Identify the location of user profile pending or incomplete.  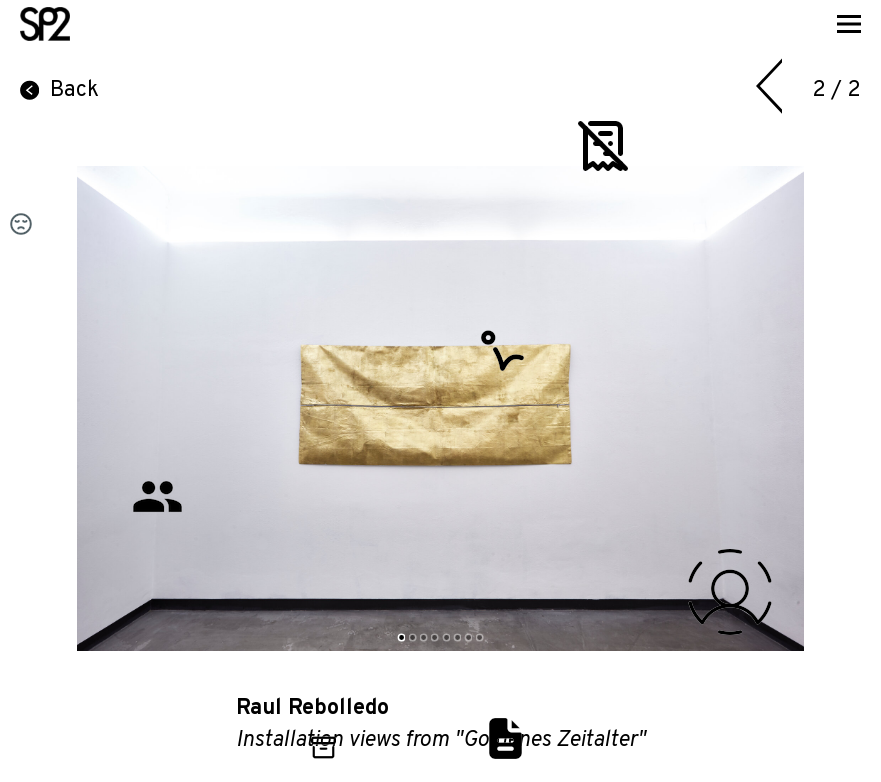
(730, 592).